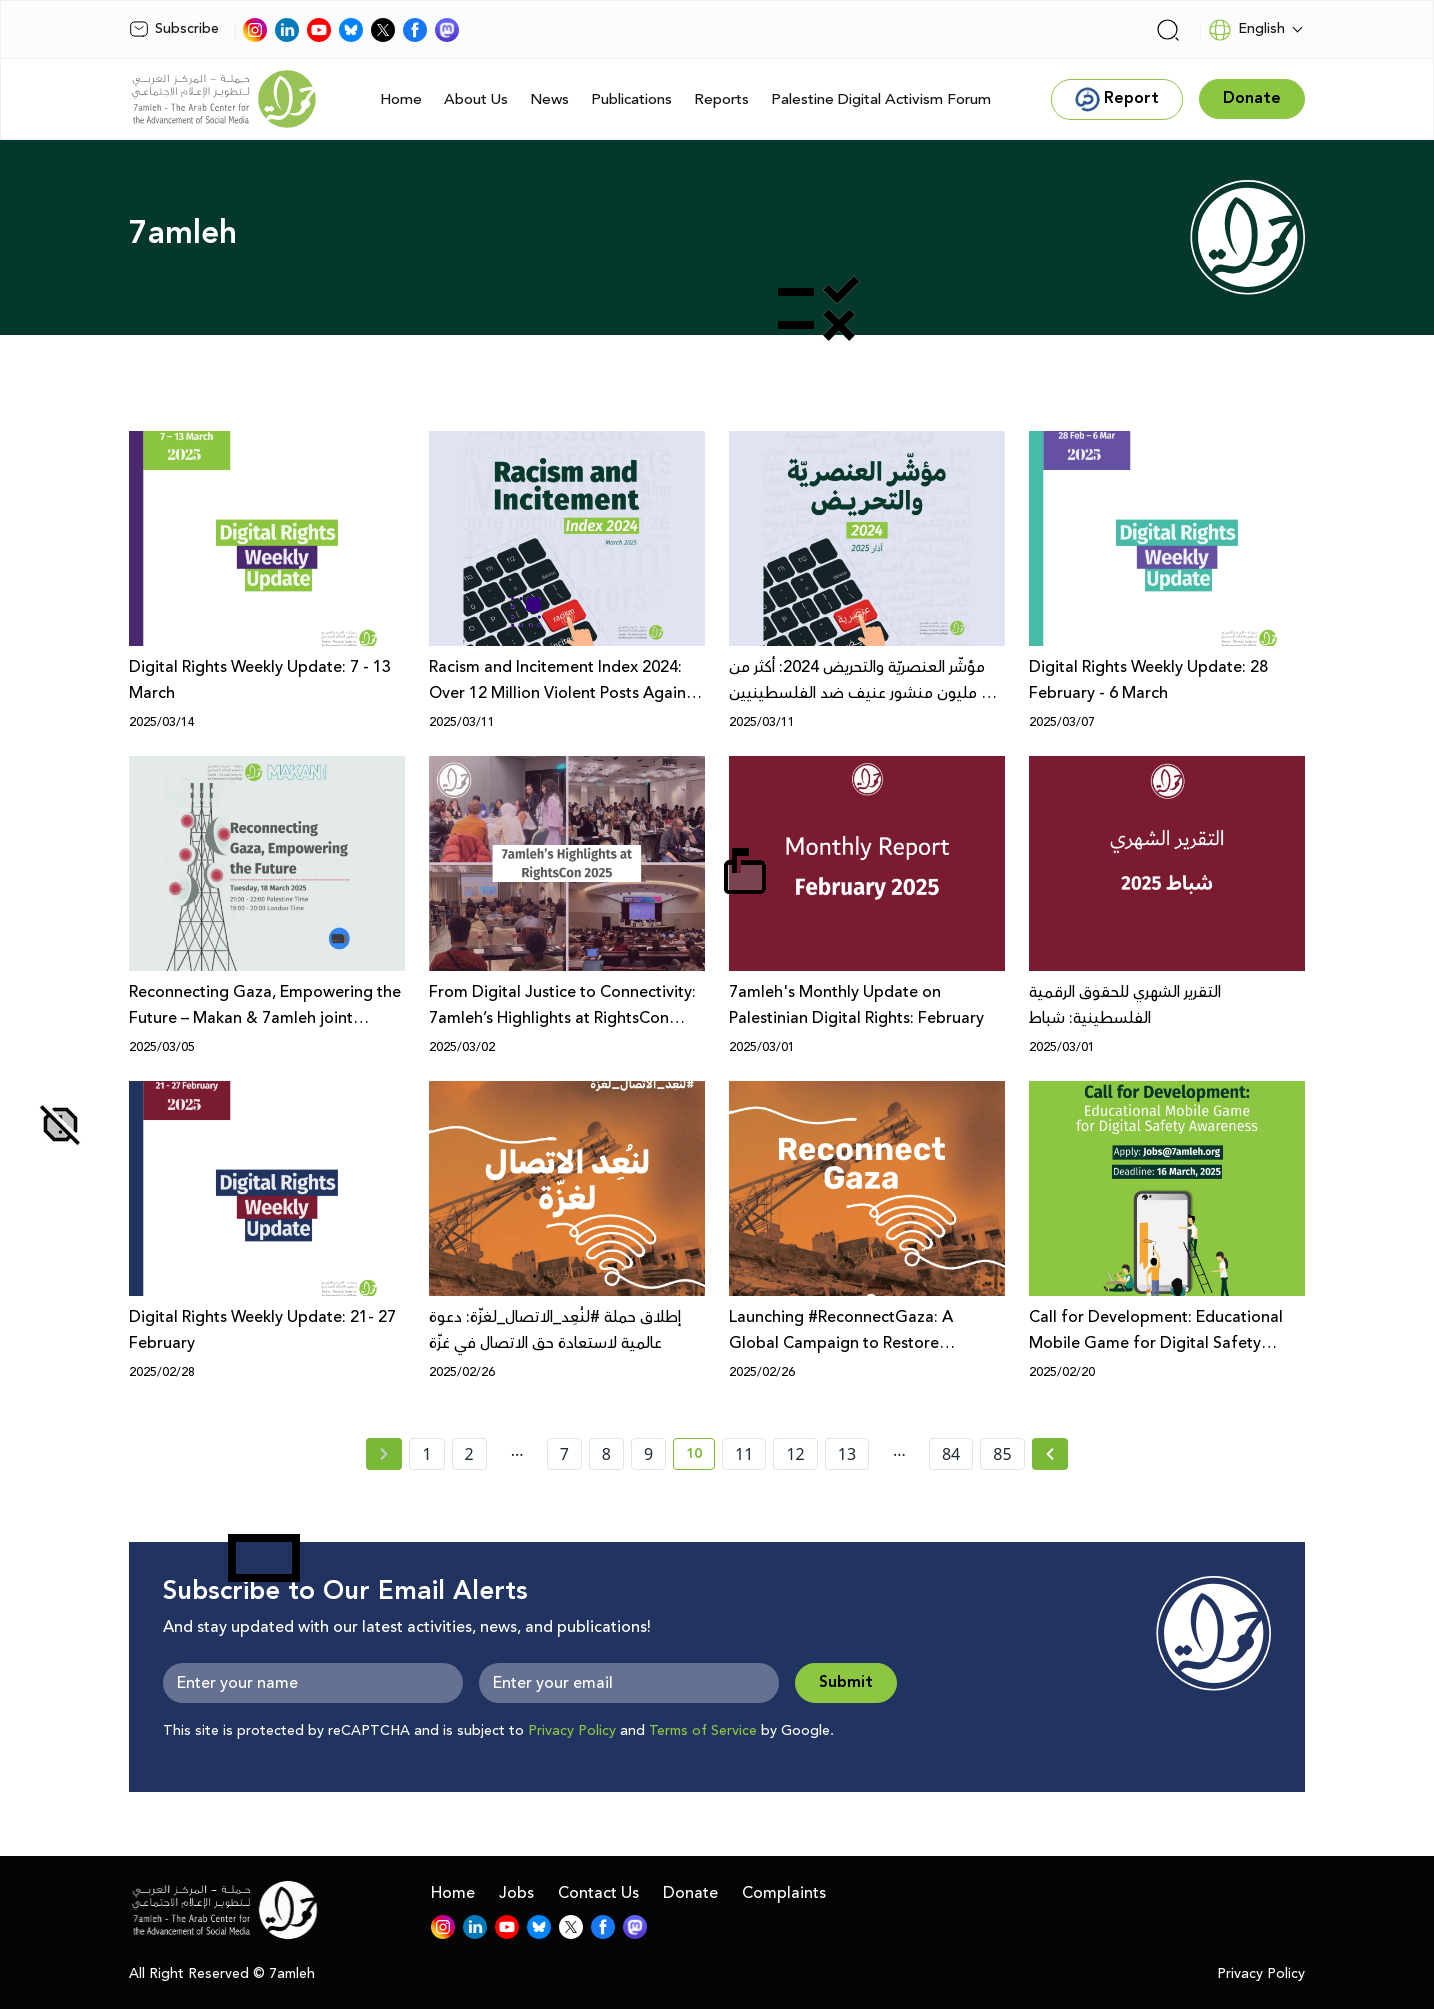  Describe the element at coordinates (60, 1124) in the screenshot. I see `disable report notifications` at that location.